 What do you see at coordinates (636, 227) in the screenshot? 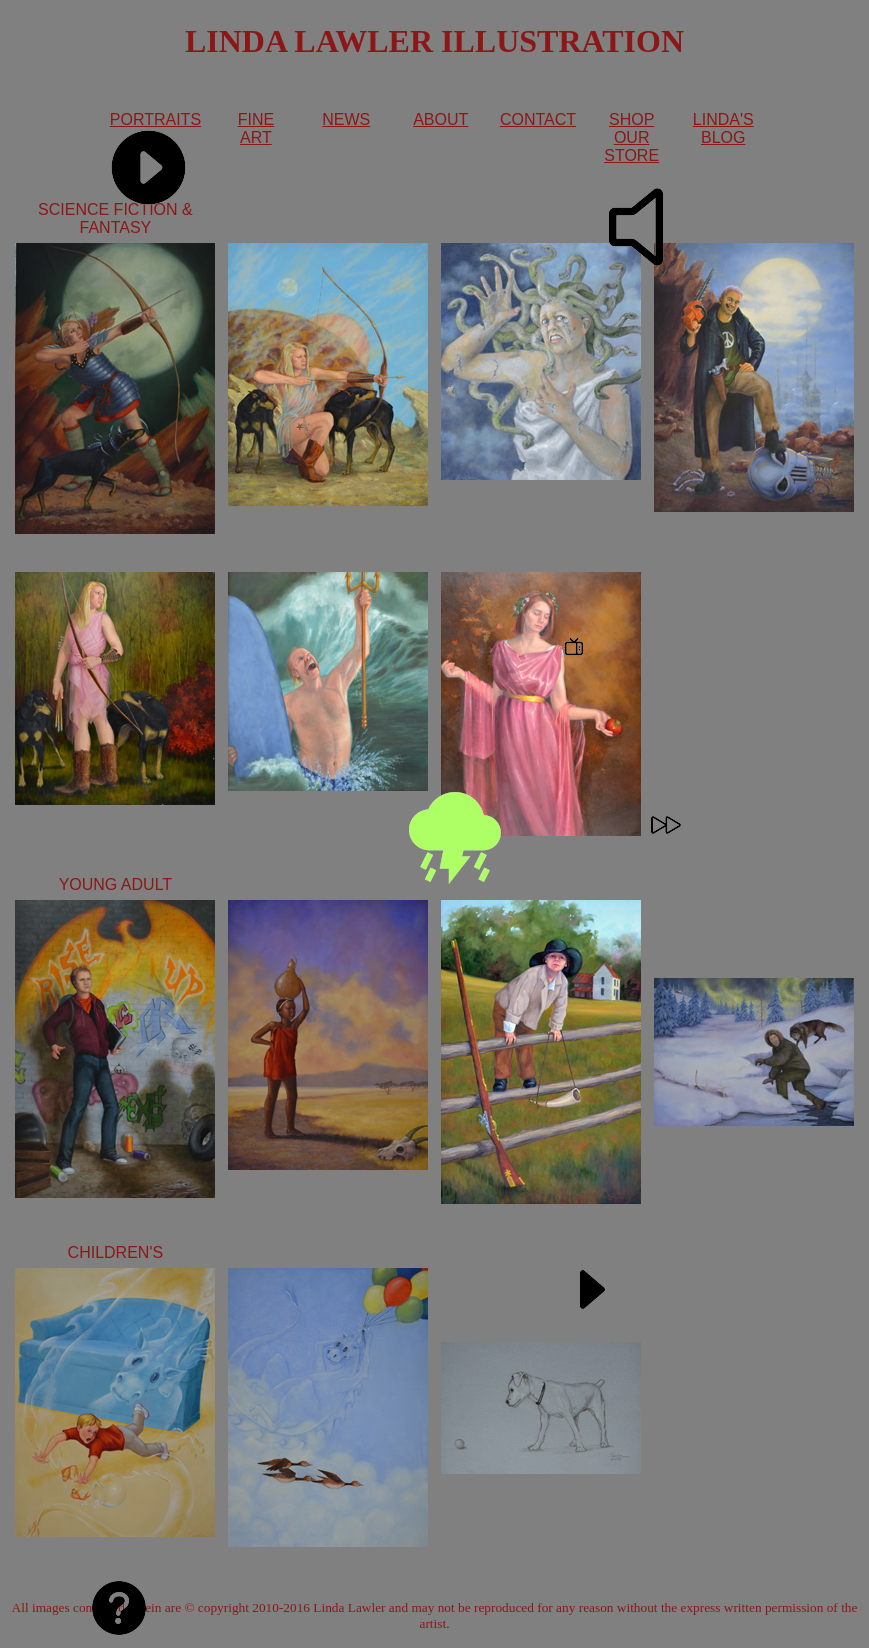
I see `mute audio or sound` at bounding box center [636, 227].